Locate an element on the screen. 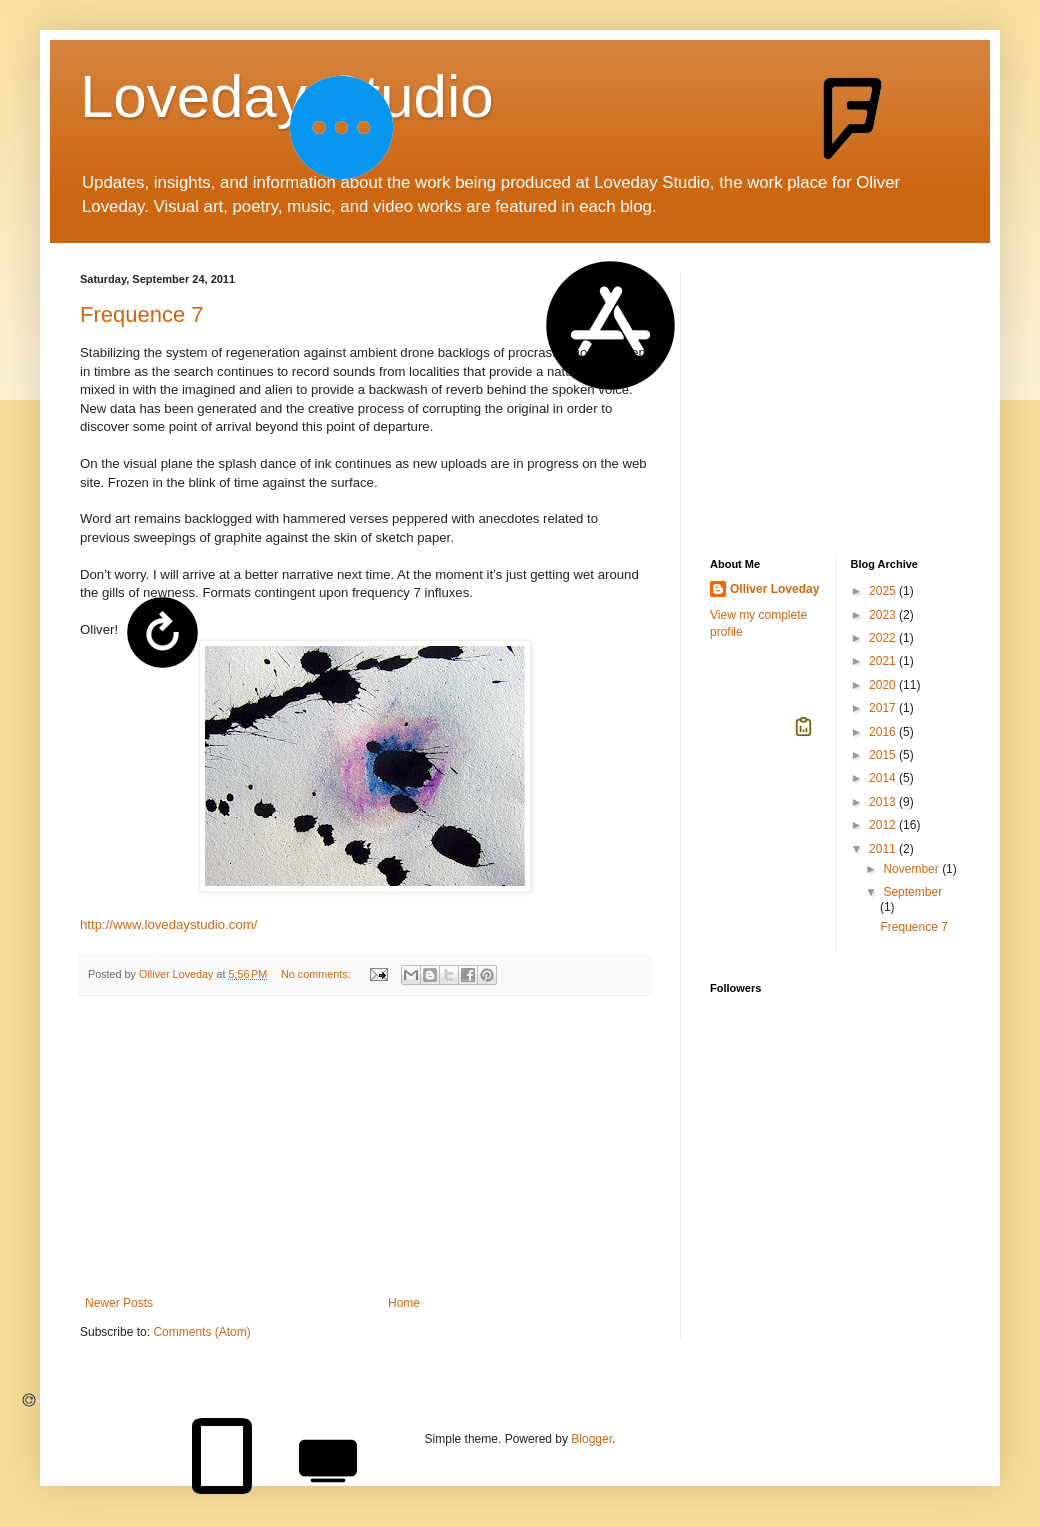  open foursquare app is located at coordinates (852, 118).